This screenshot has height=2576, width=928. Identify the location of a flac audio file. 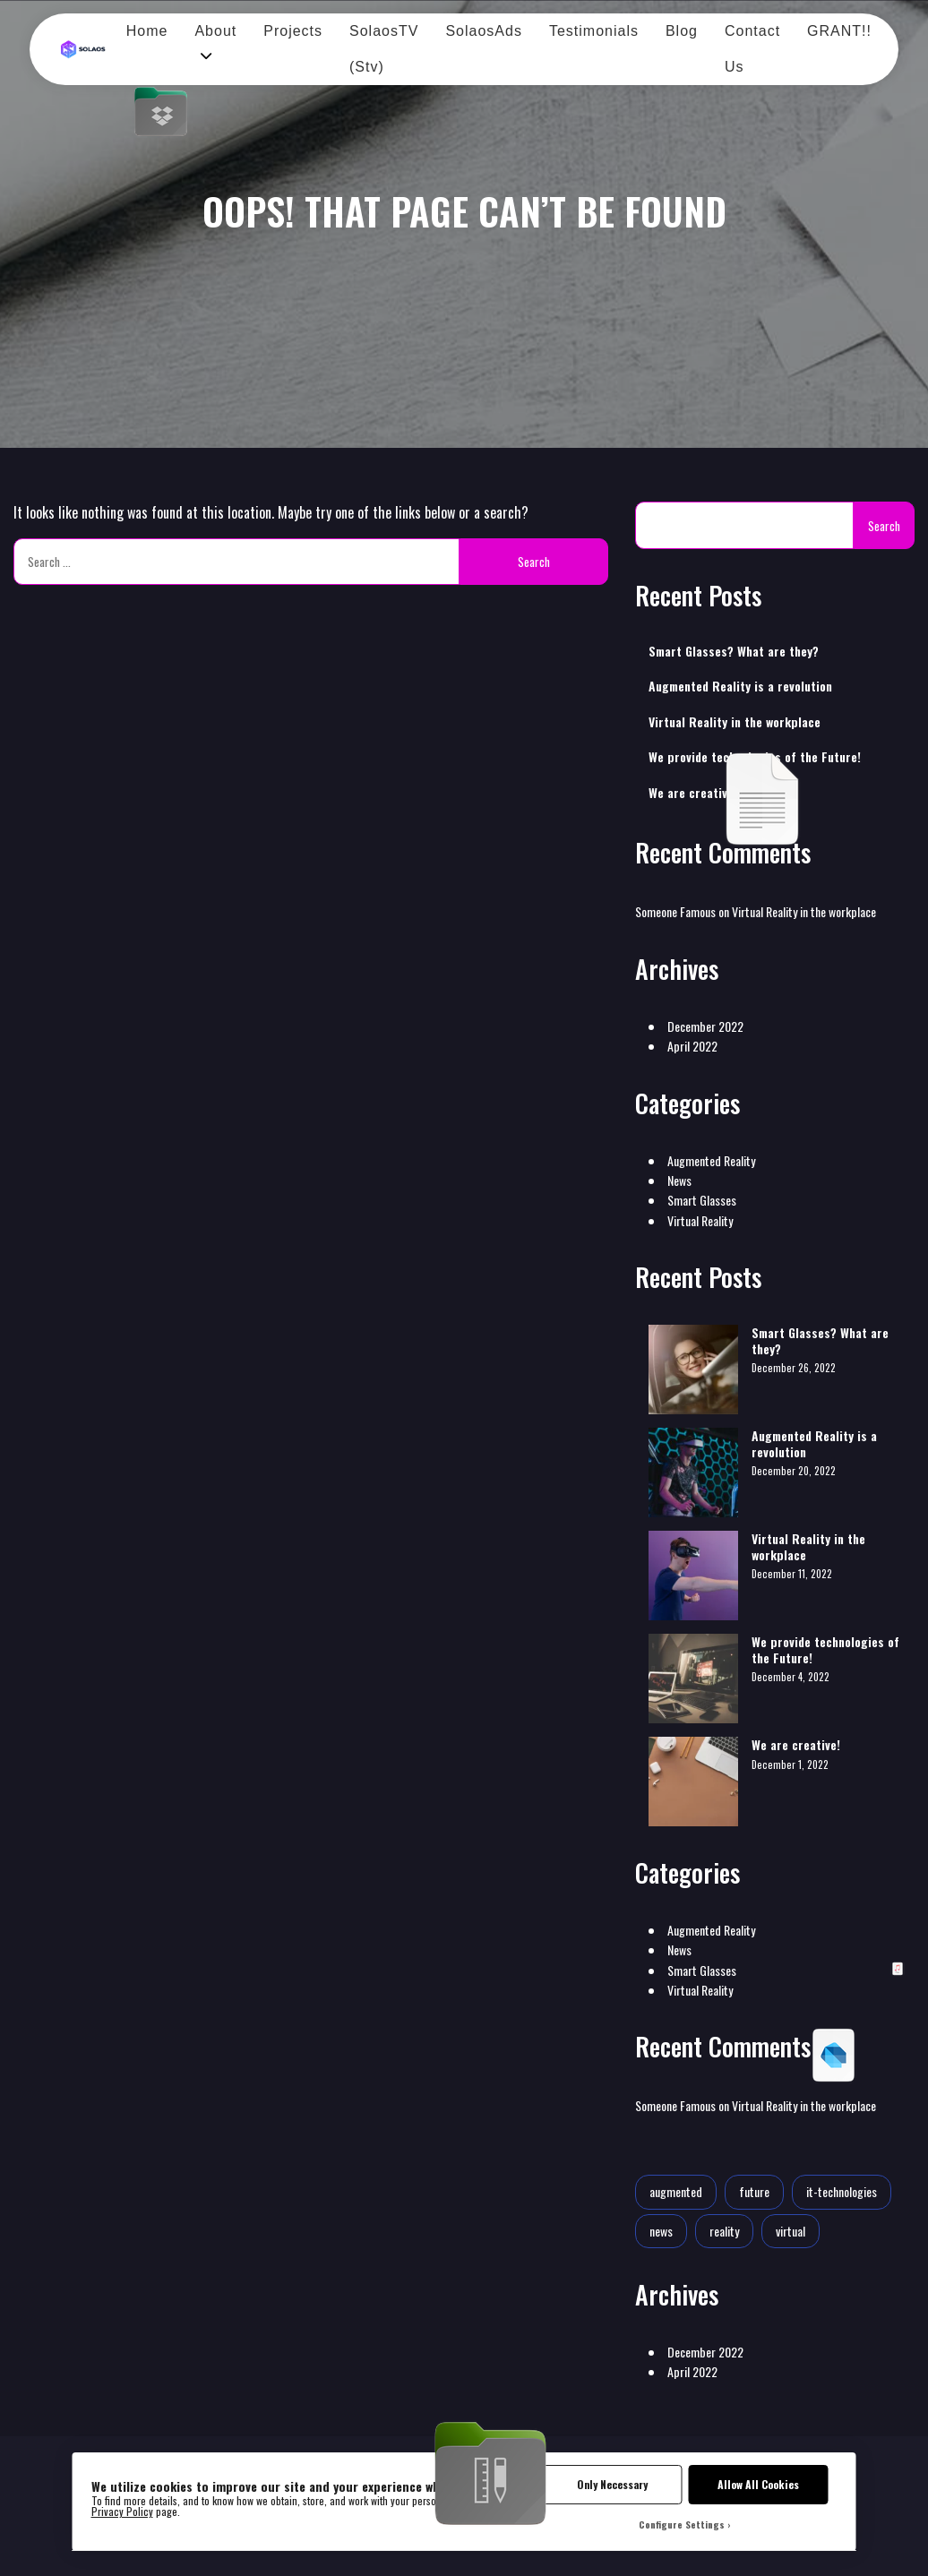
(898, 1969).